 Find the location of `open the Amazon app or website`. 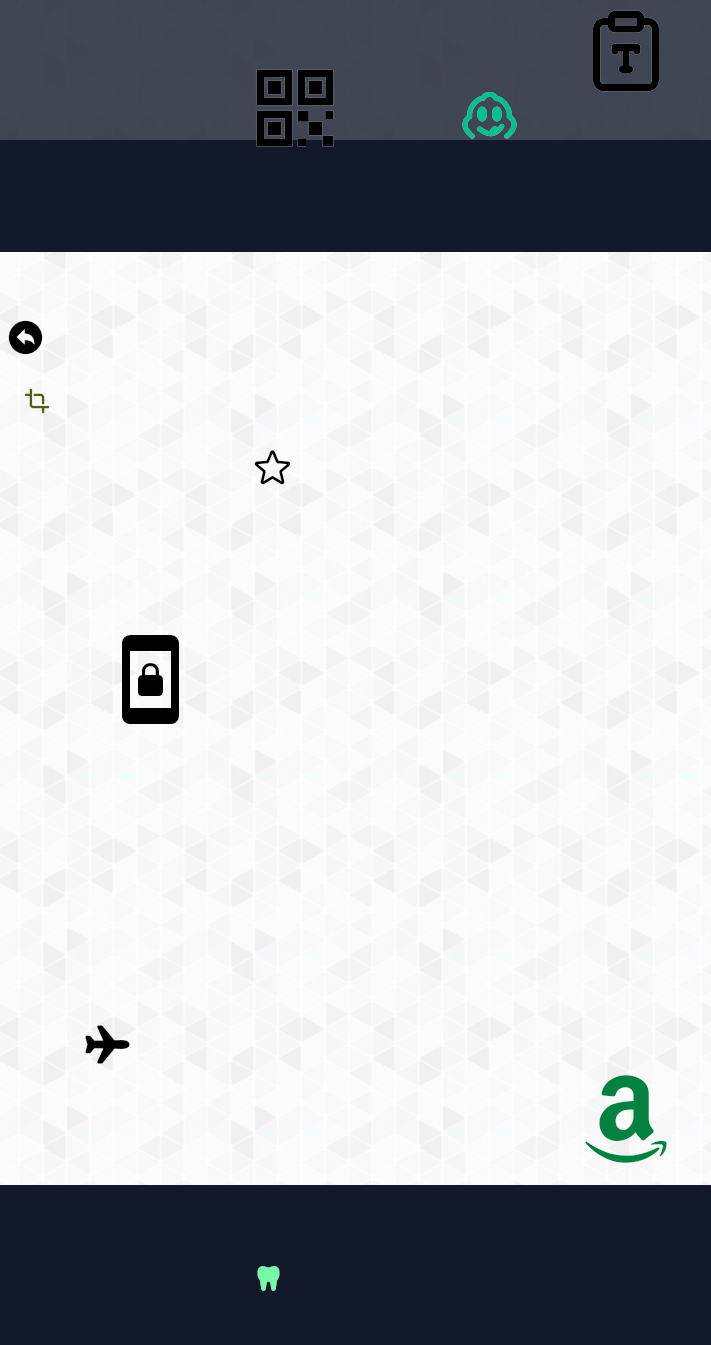

open the Amazon app or website is located at coordinates (626, 1119).